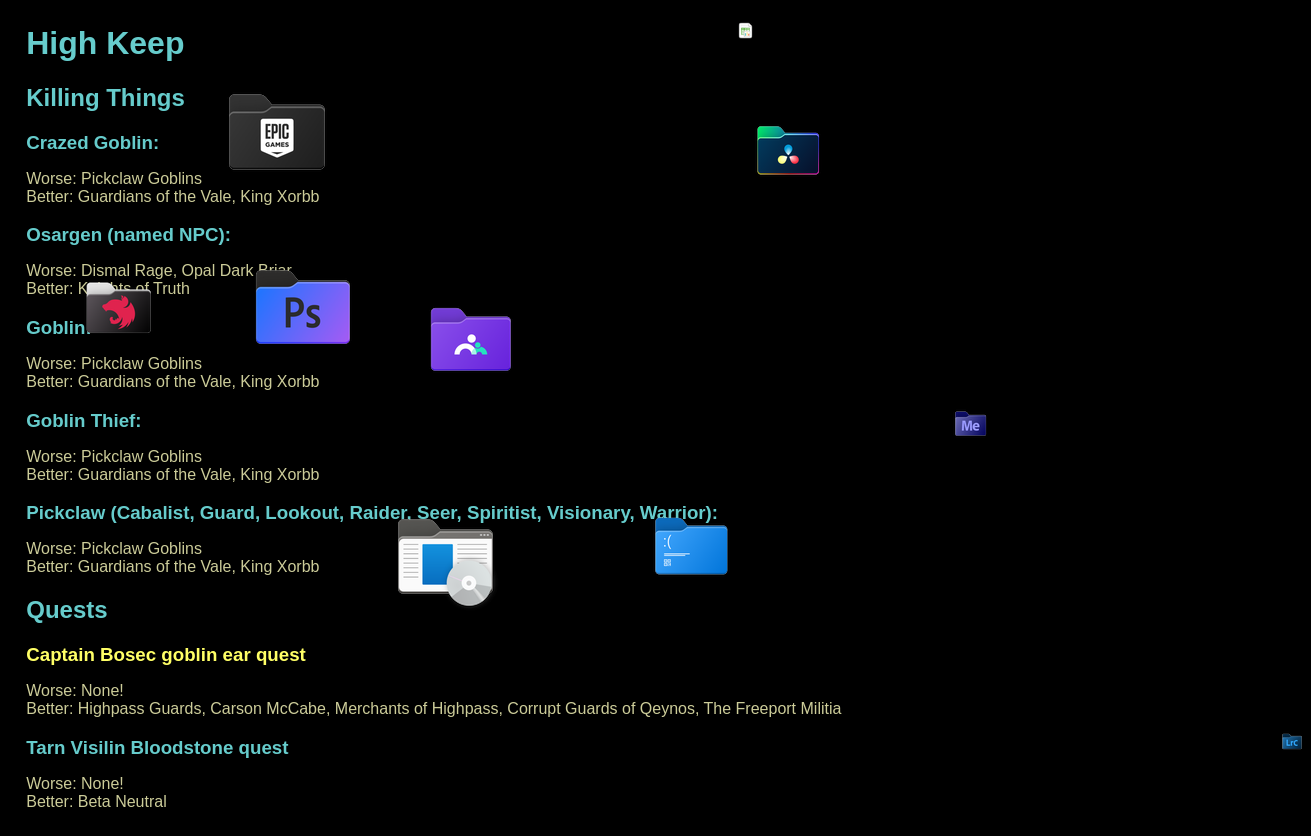  I want to click on open NestJS project folder, so click(118, 309).